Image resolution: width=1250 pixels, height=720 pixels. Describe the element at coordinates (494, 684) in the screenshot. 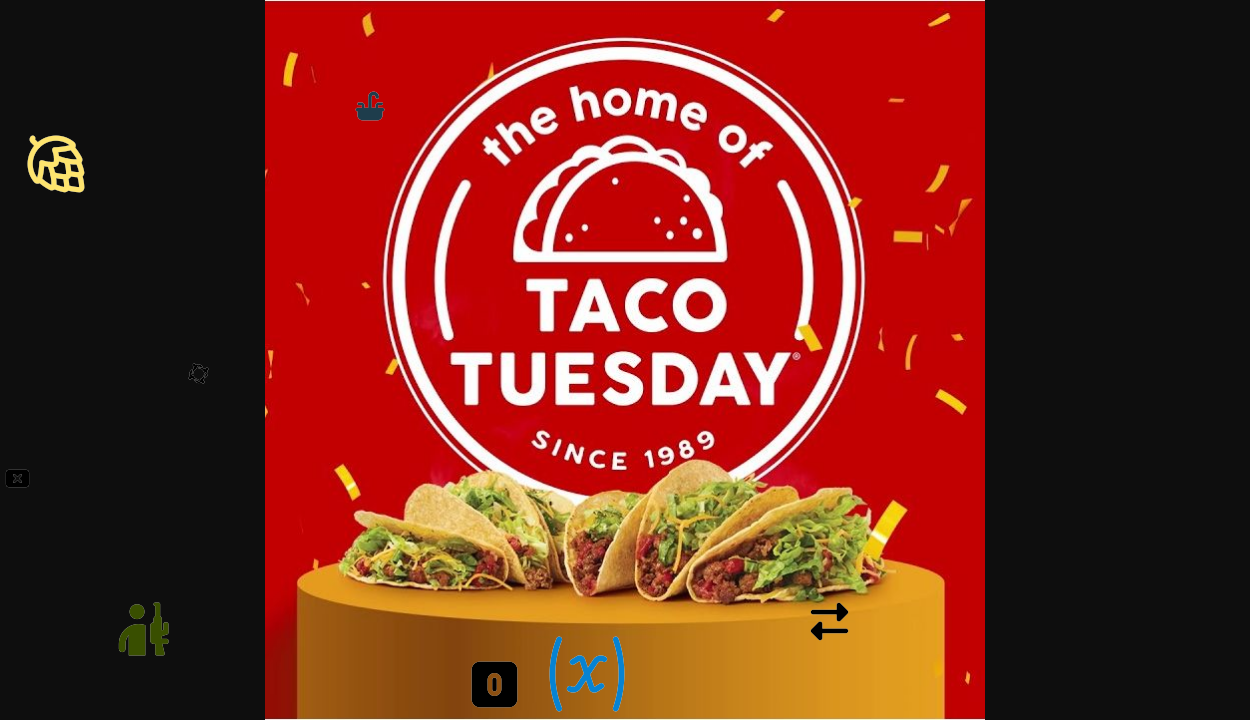

I see `indicates zero items or empty count` at that location.